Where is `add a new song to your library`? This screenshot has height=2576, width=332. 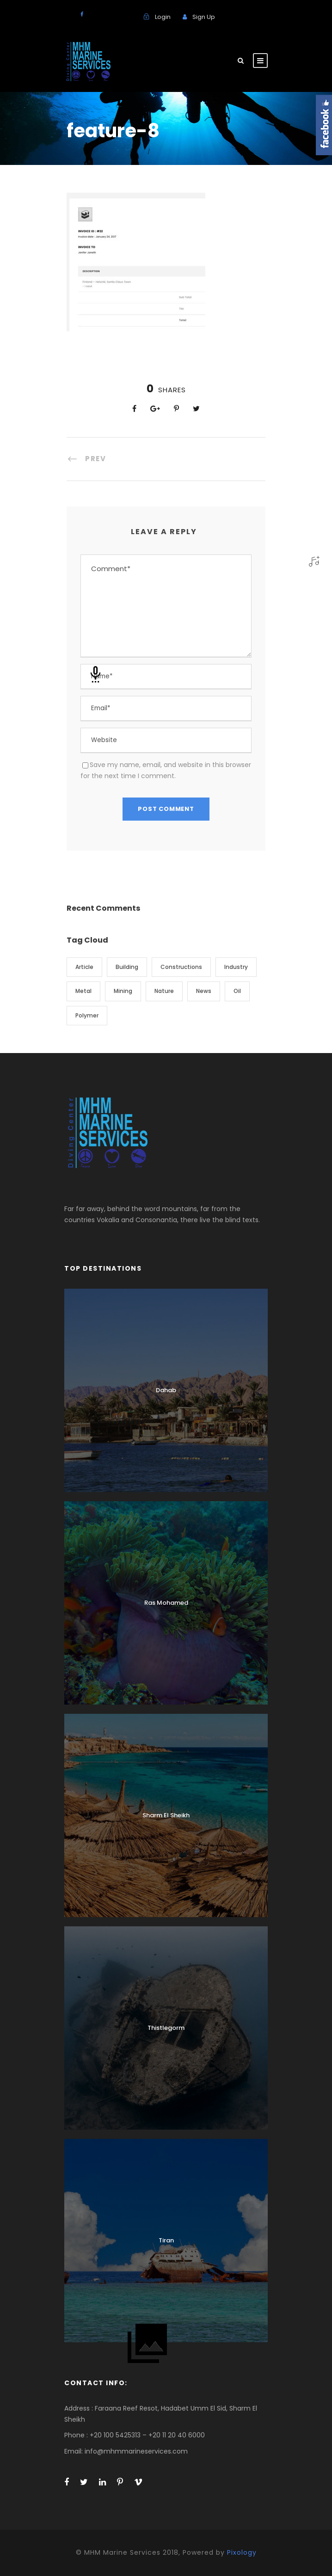 add a new song to your library is located at coordinates (314, 561).